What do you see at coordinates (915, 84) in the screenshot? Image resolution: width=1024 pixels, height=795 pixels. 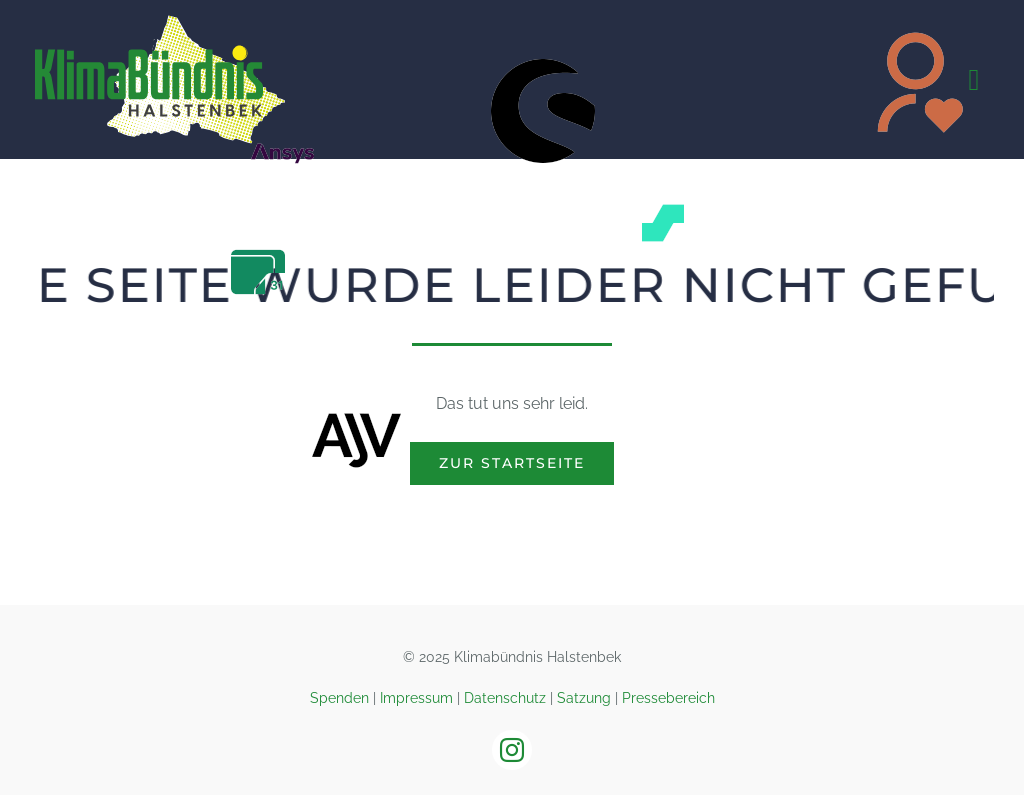 I see `view your favorite contacts` at bounding box center [915, 84].